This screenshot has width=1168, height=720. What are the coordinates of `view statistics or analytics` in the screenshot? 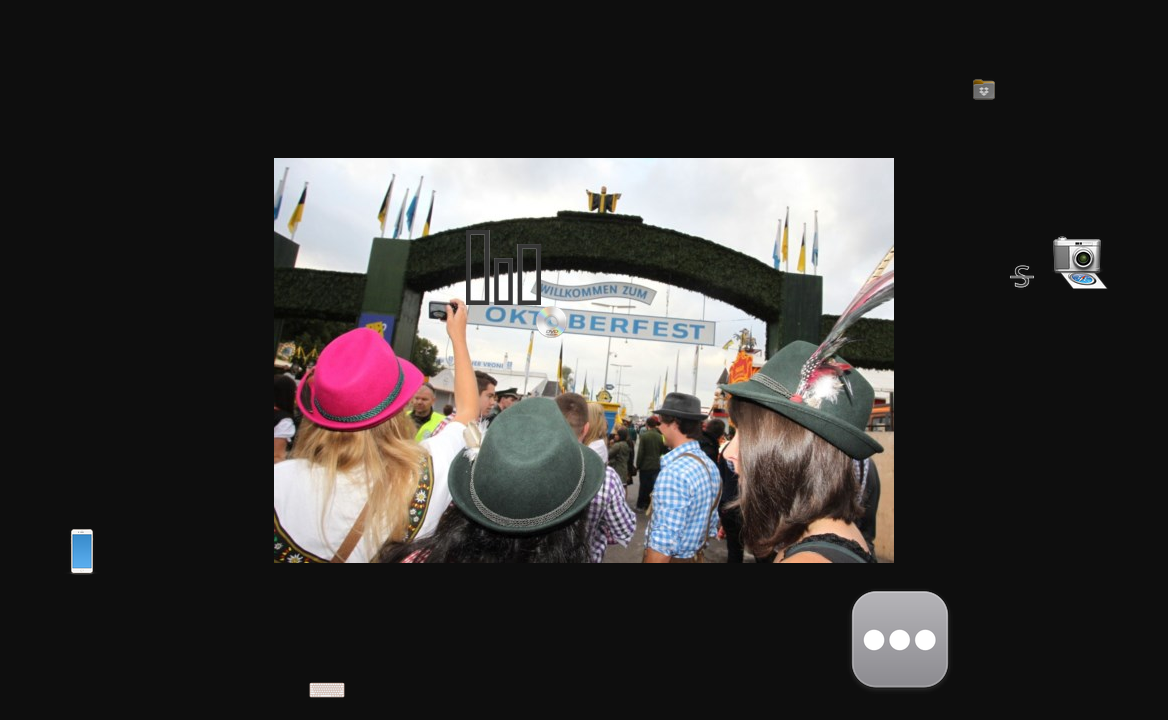 It's located at (503, 267).